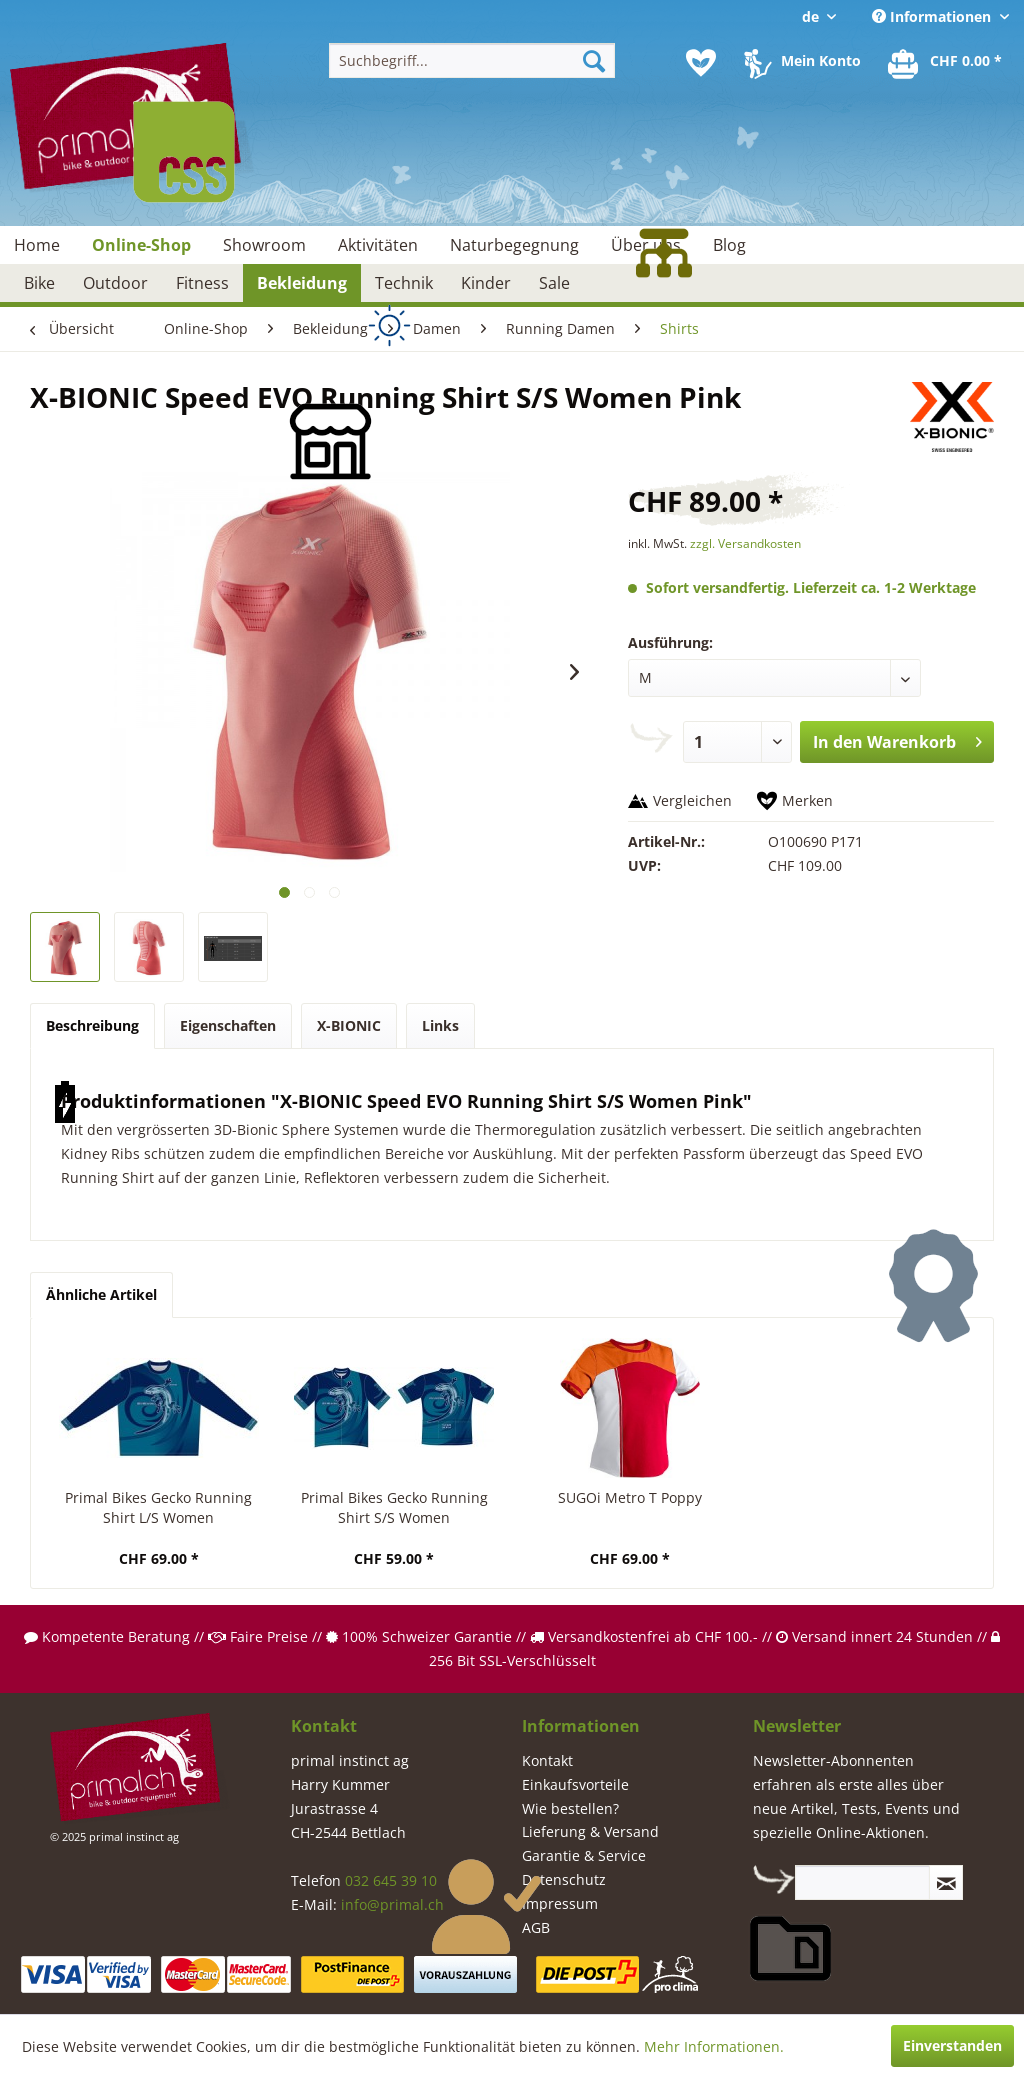  I want to click on indicates battery is fully charged while connected to power, so click(65, 1102).